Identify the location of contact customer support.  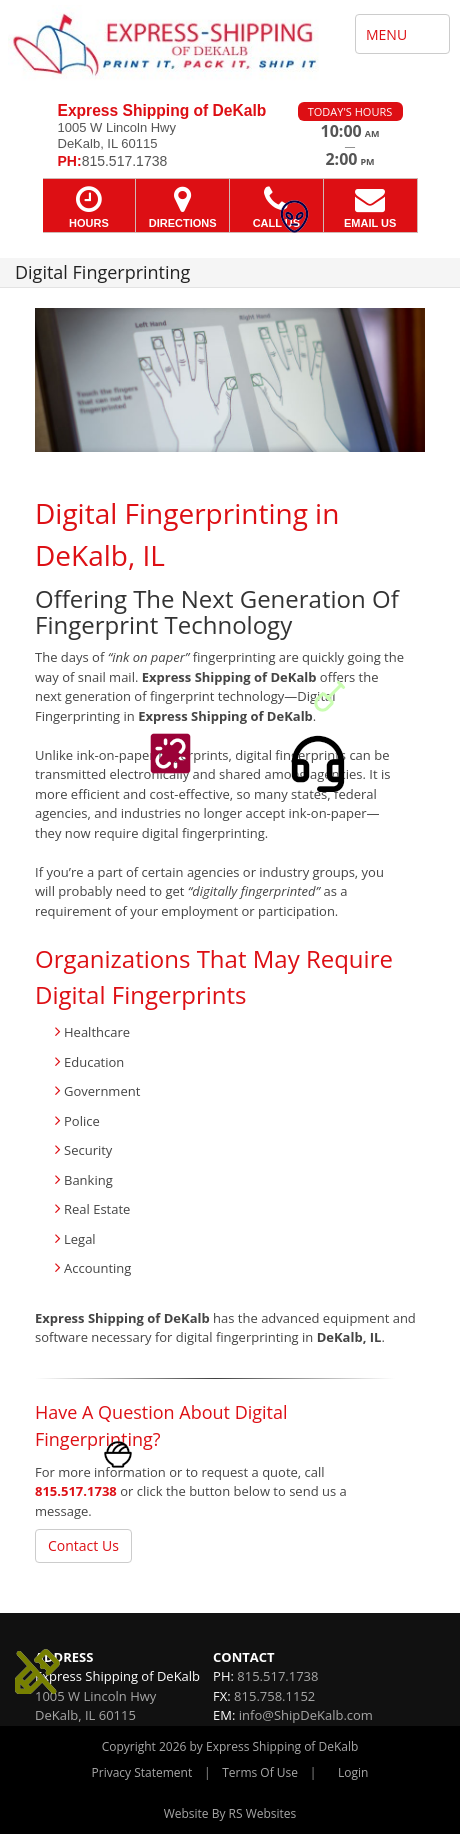
(318, 762).